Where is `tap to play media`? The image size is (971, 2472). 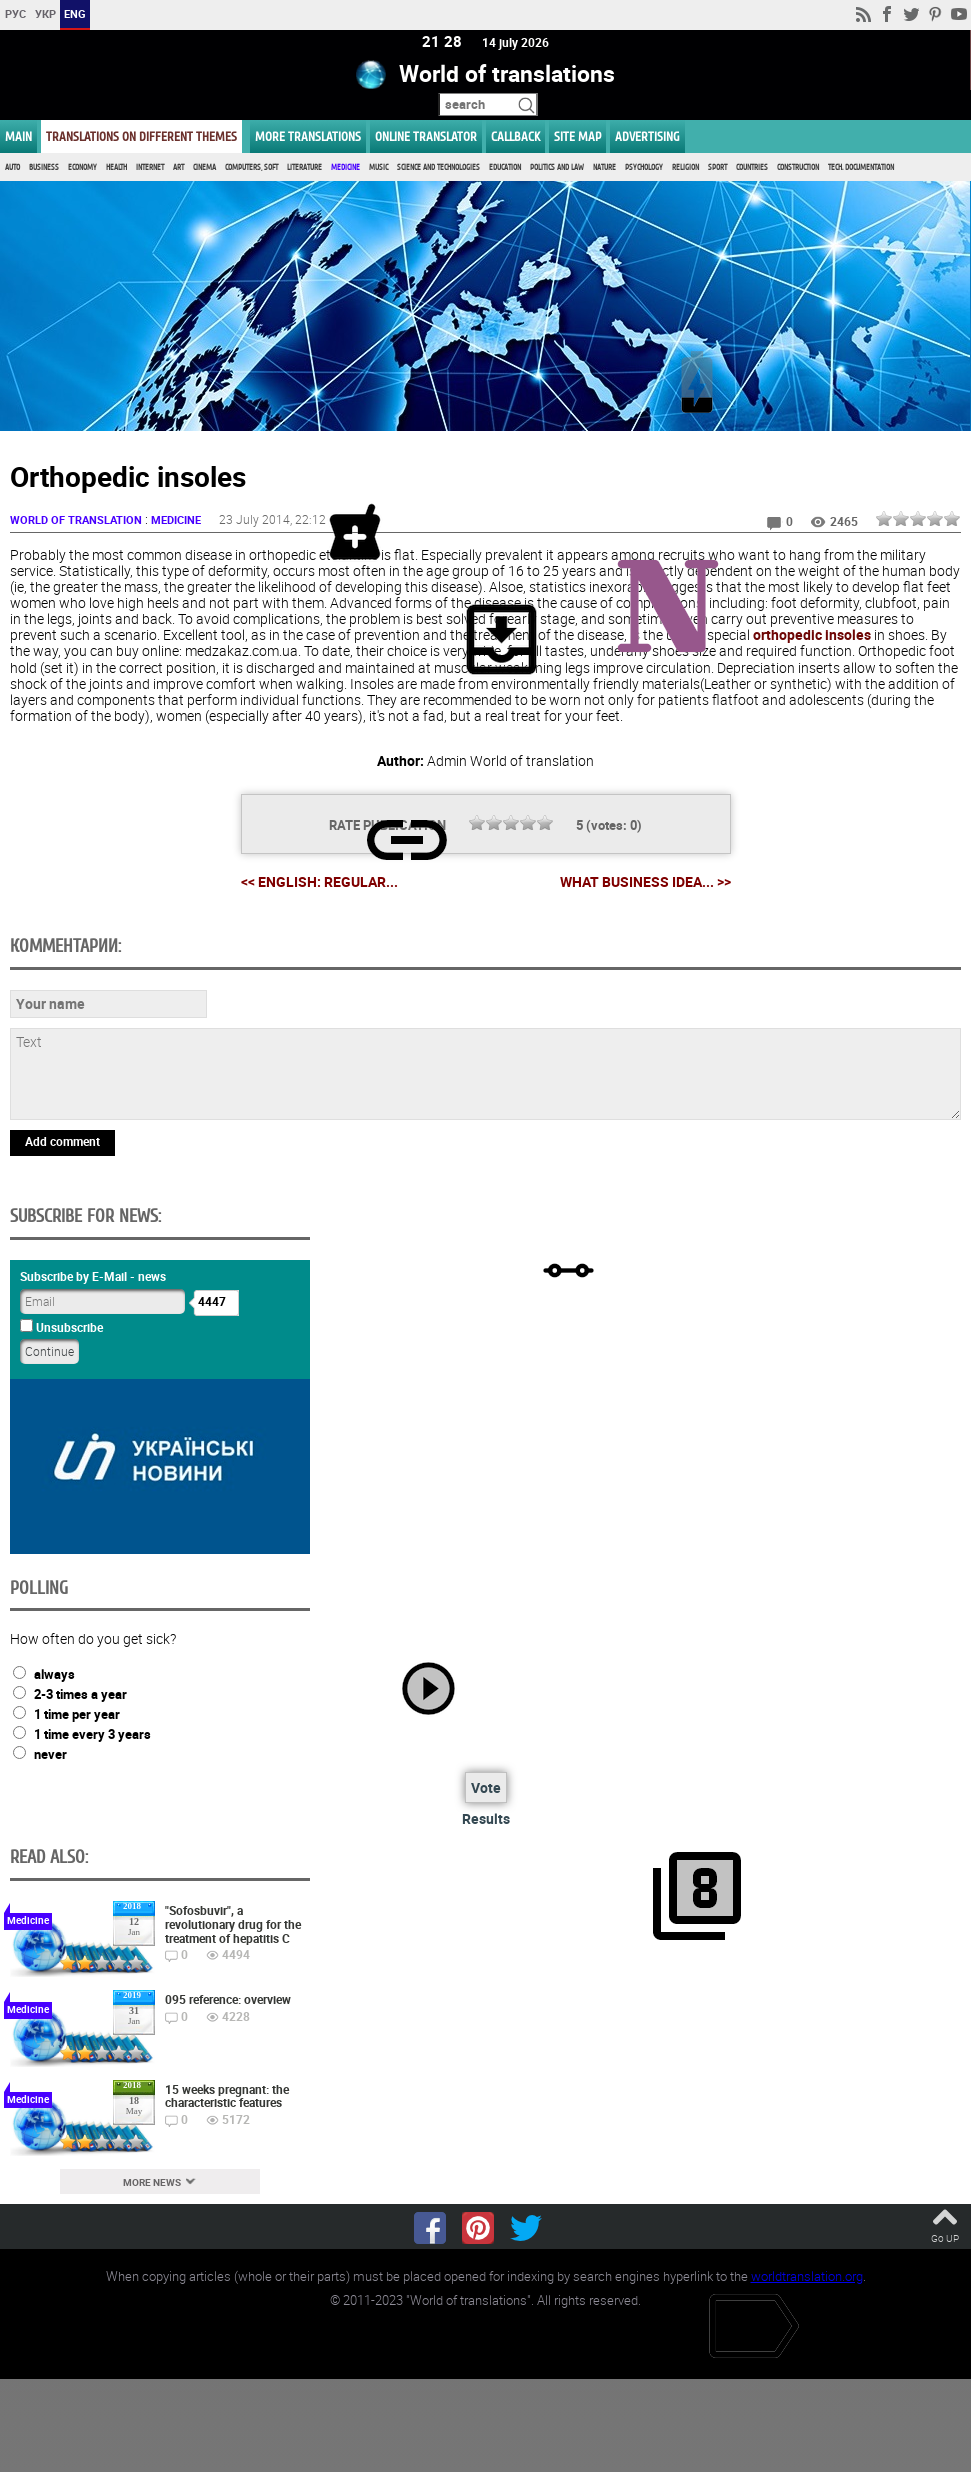
tap to play media is located at coordinates (428, 1688).